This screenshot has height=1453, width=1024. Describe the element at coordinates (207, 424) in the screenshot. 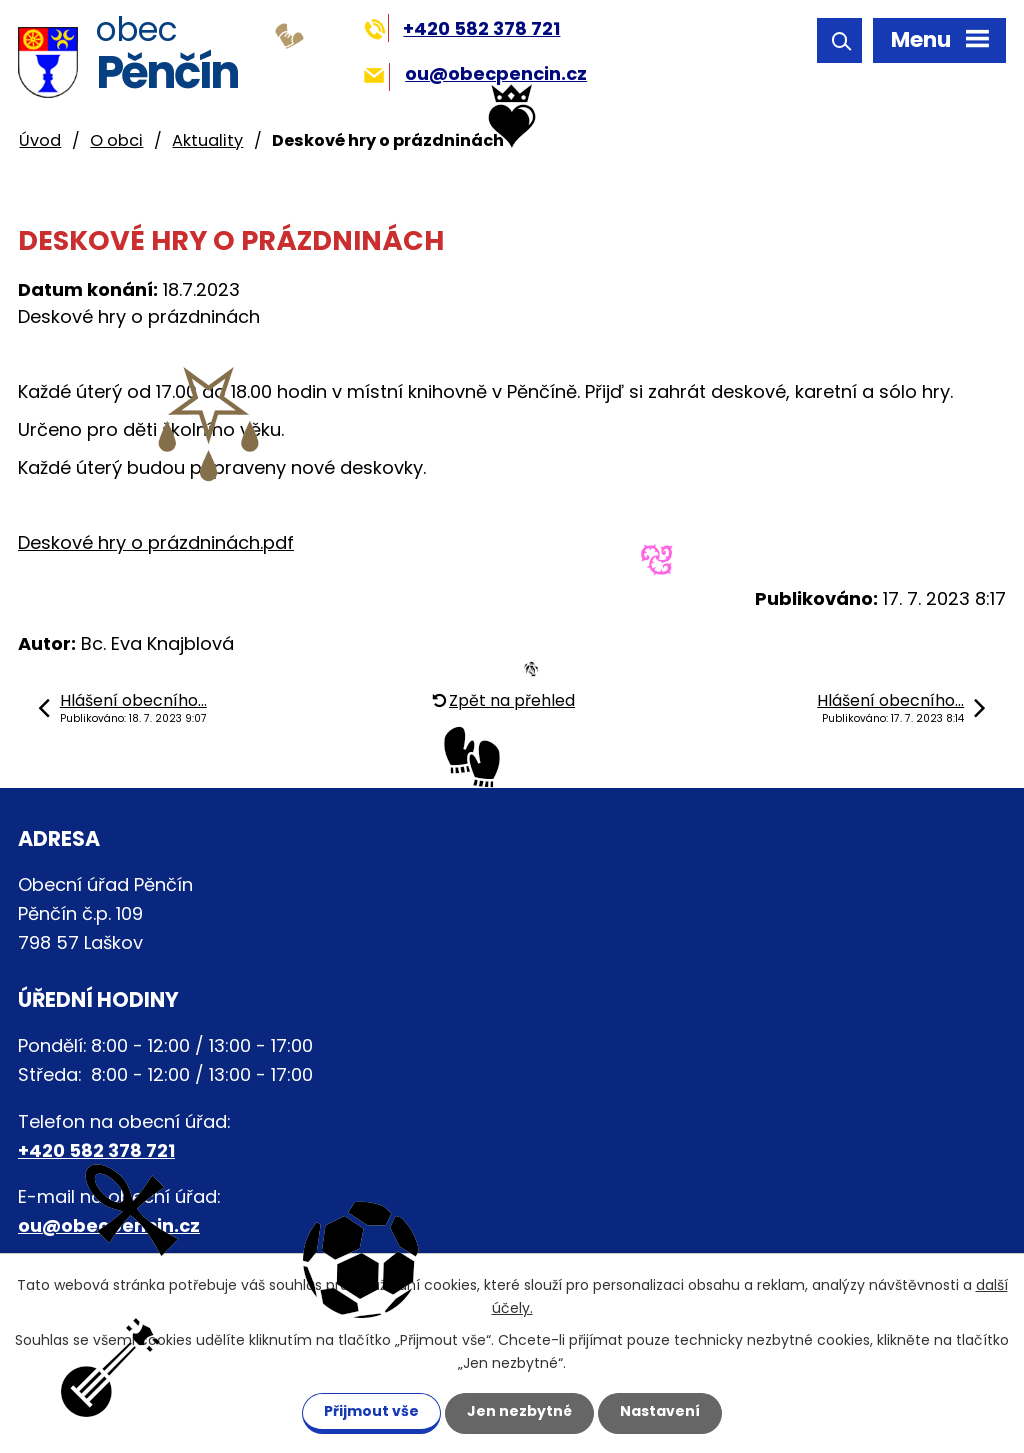

I see `indicates a dissolving or expiring bonus` at that location.